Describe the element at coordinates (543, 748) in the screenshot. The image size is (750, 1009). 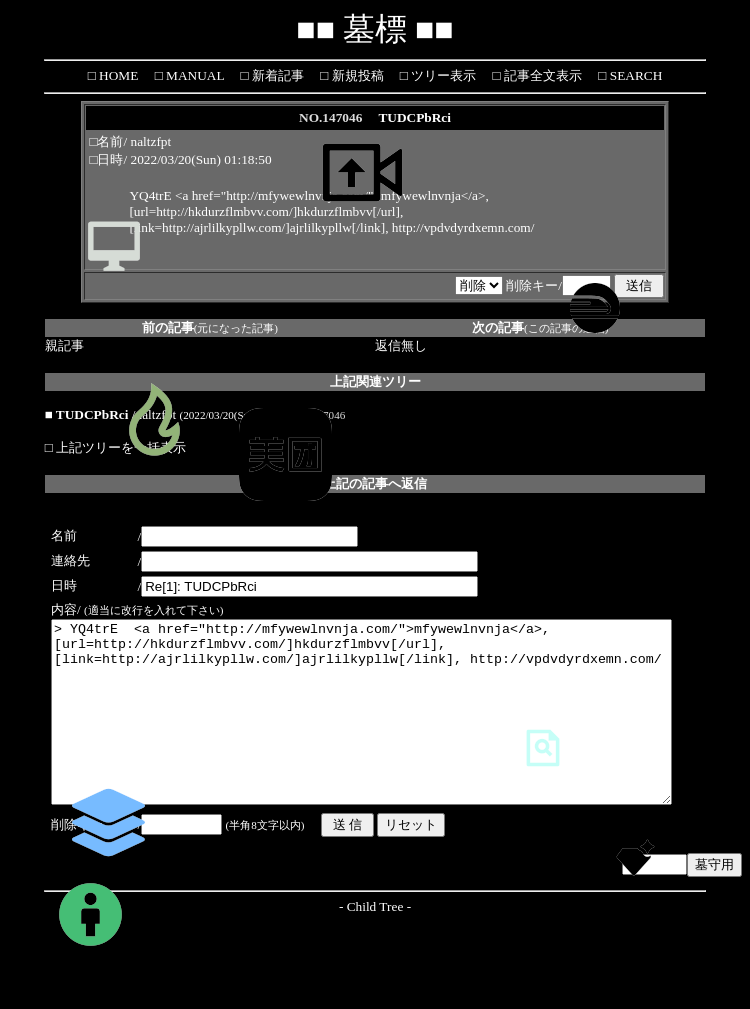
I see `search within a document` at that location.